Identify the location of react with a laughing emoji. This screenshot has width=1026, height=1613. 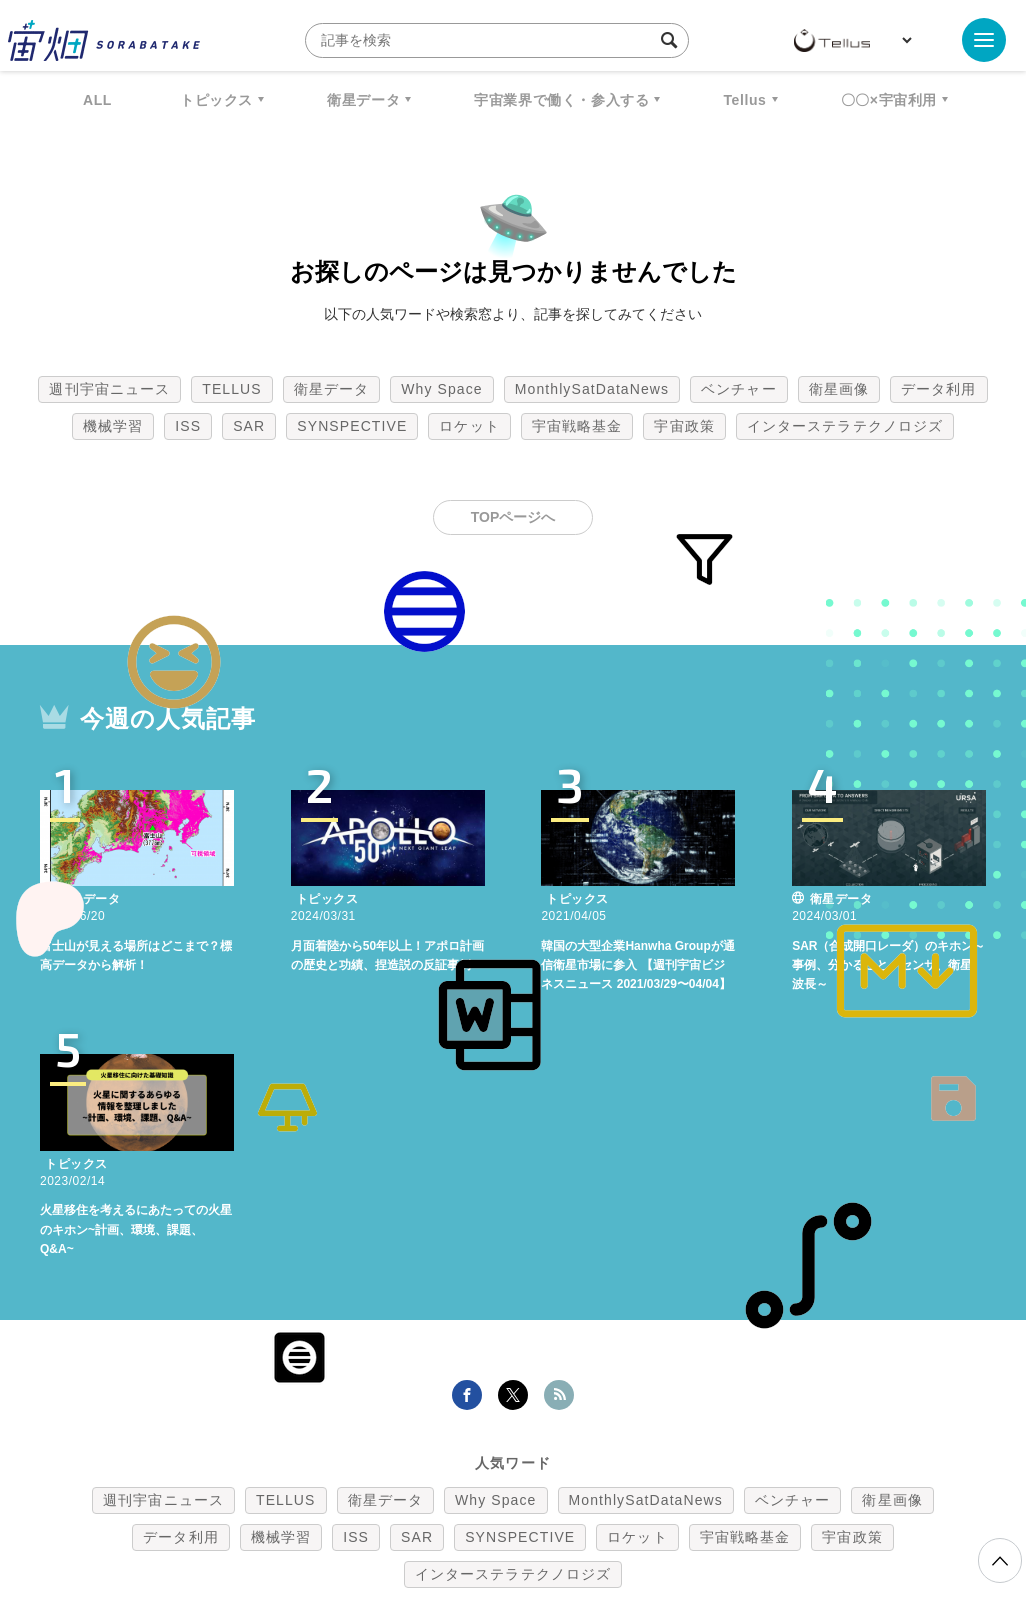
(174, 662).